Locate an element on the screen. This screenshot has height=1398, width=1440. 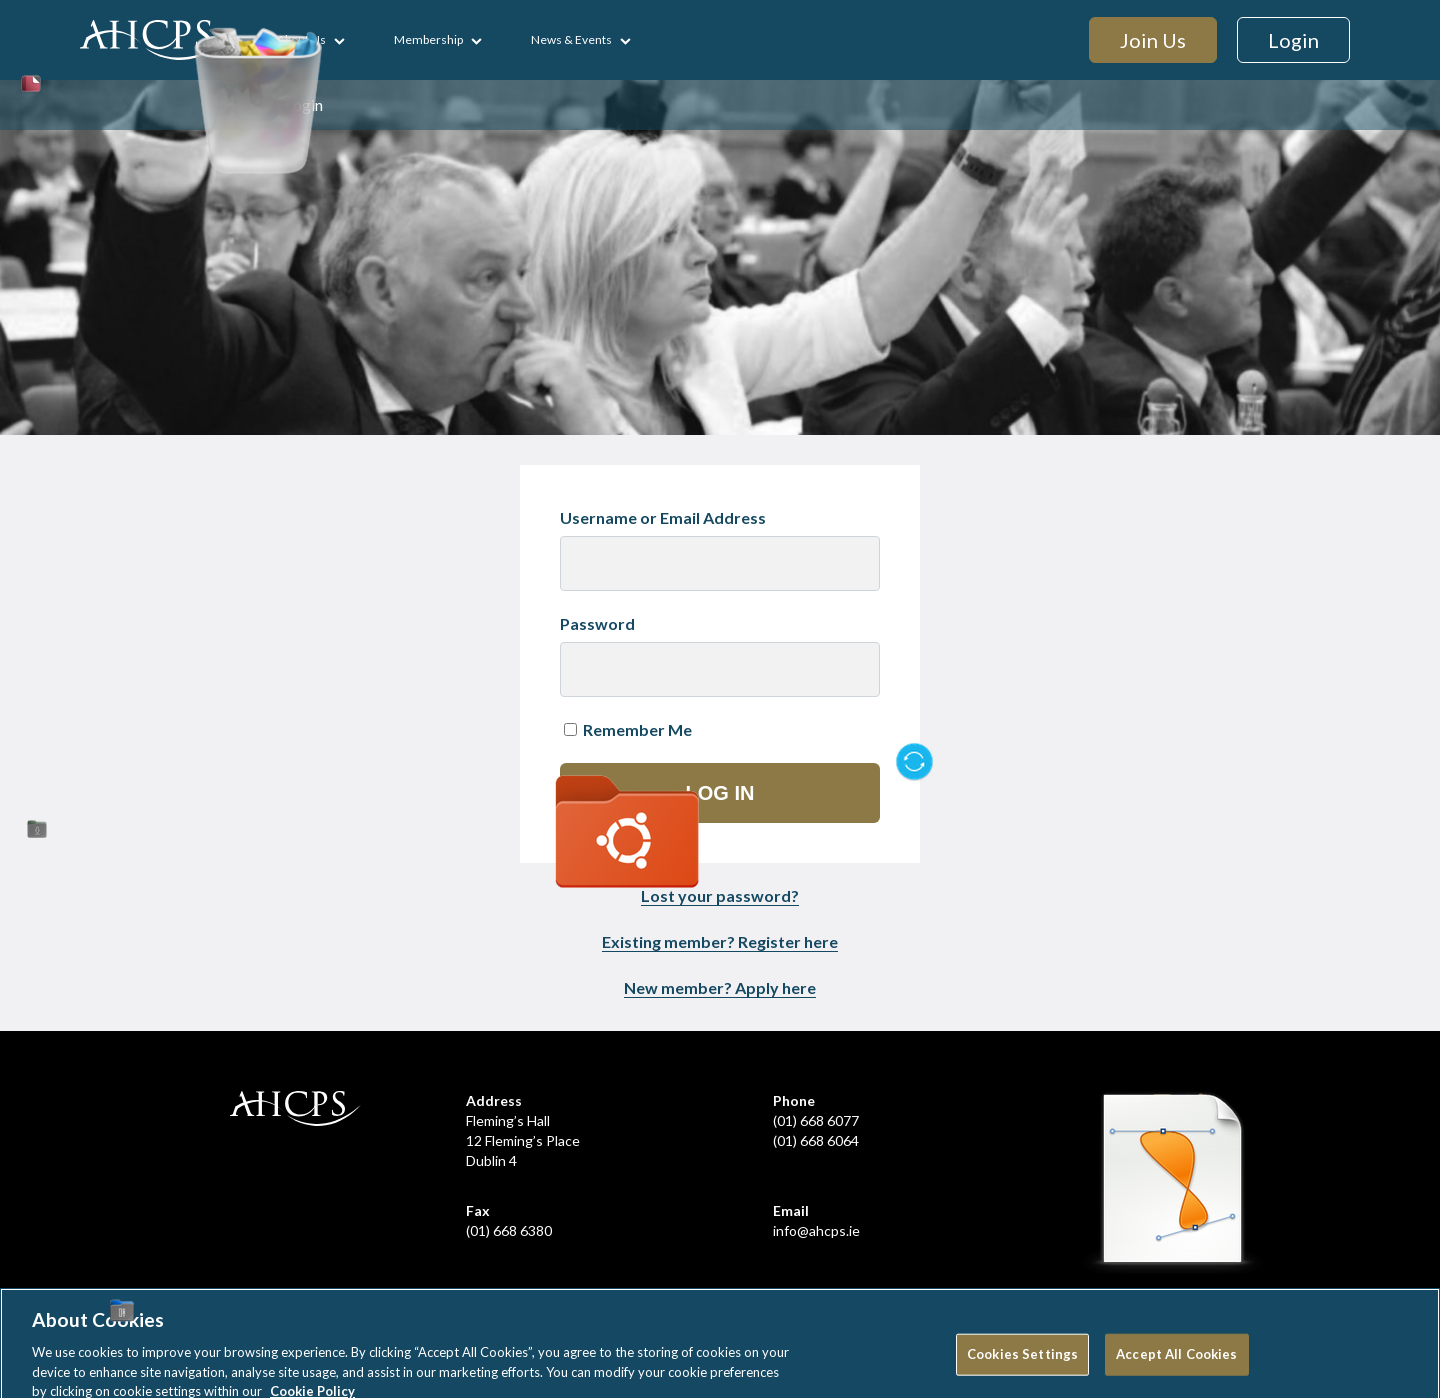
open templates folder is located at coordinates (122, 1310).